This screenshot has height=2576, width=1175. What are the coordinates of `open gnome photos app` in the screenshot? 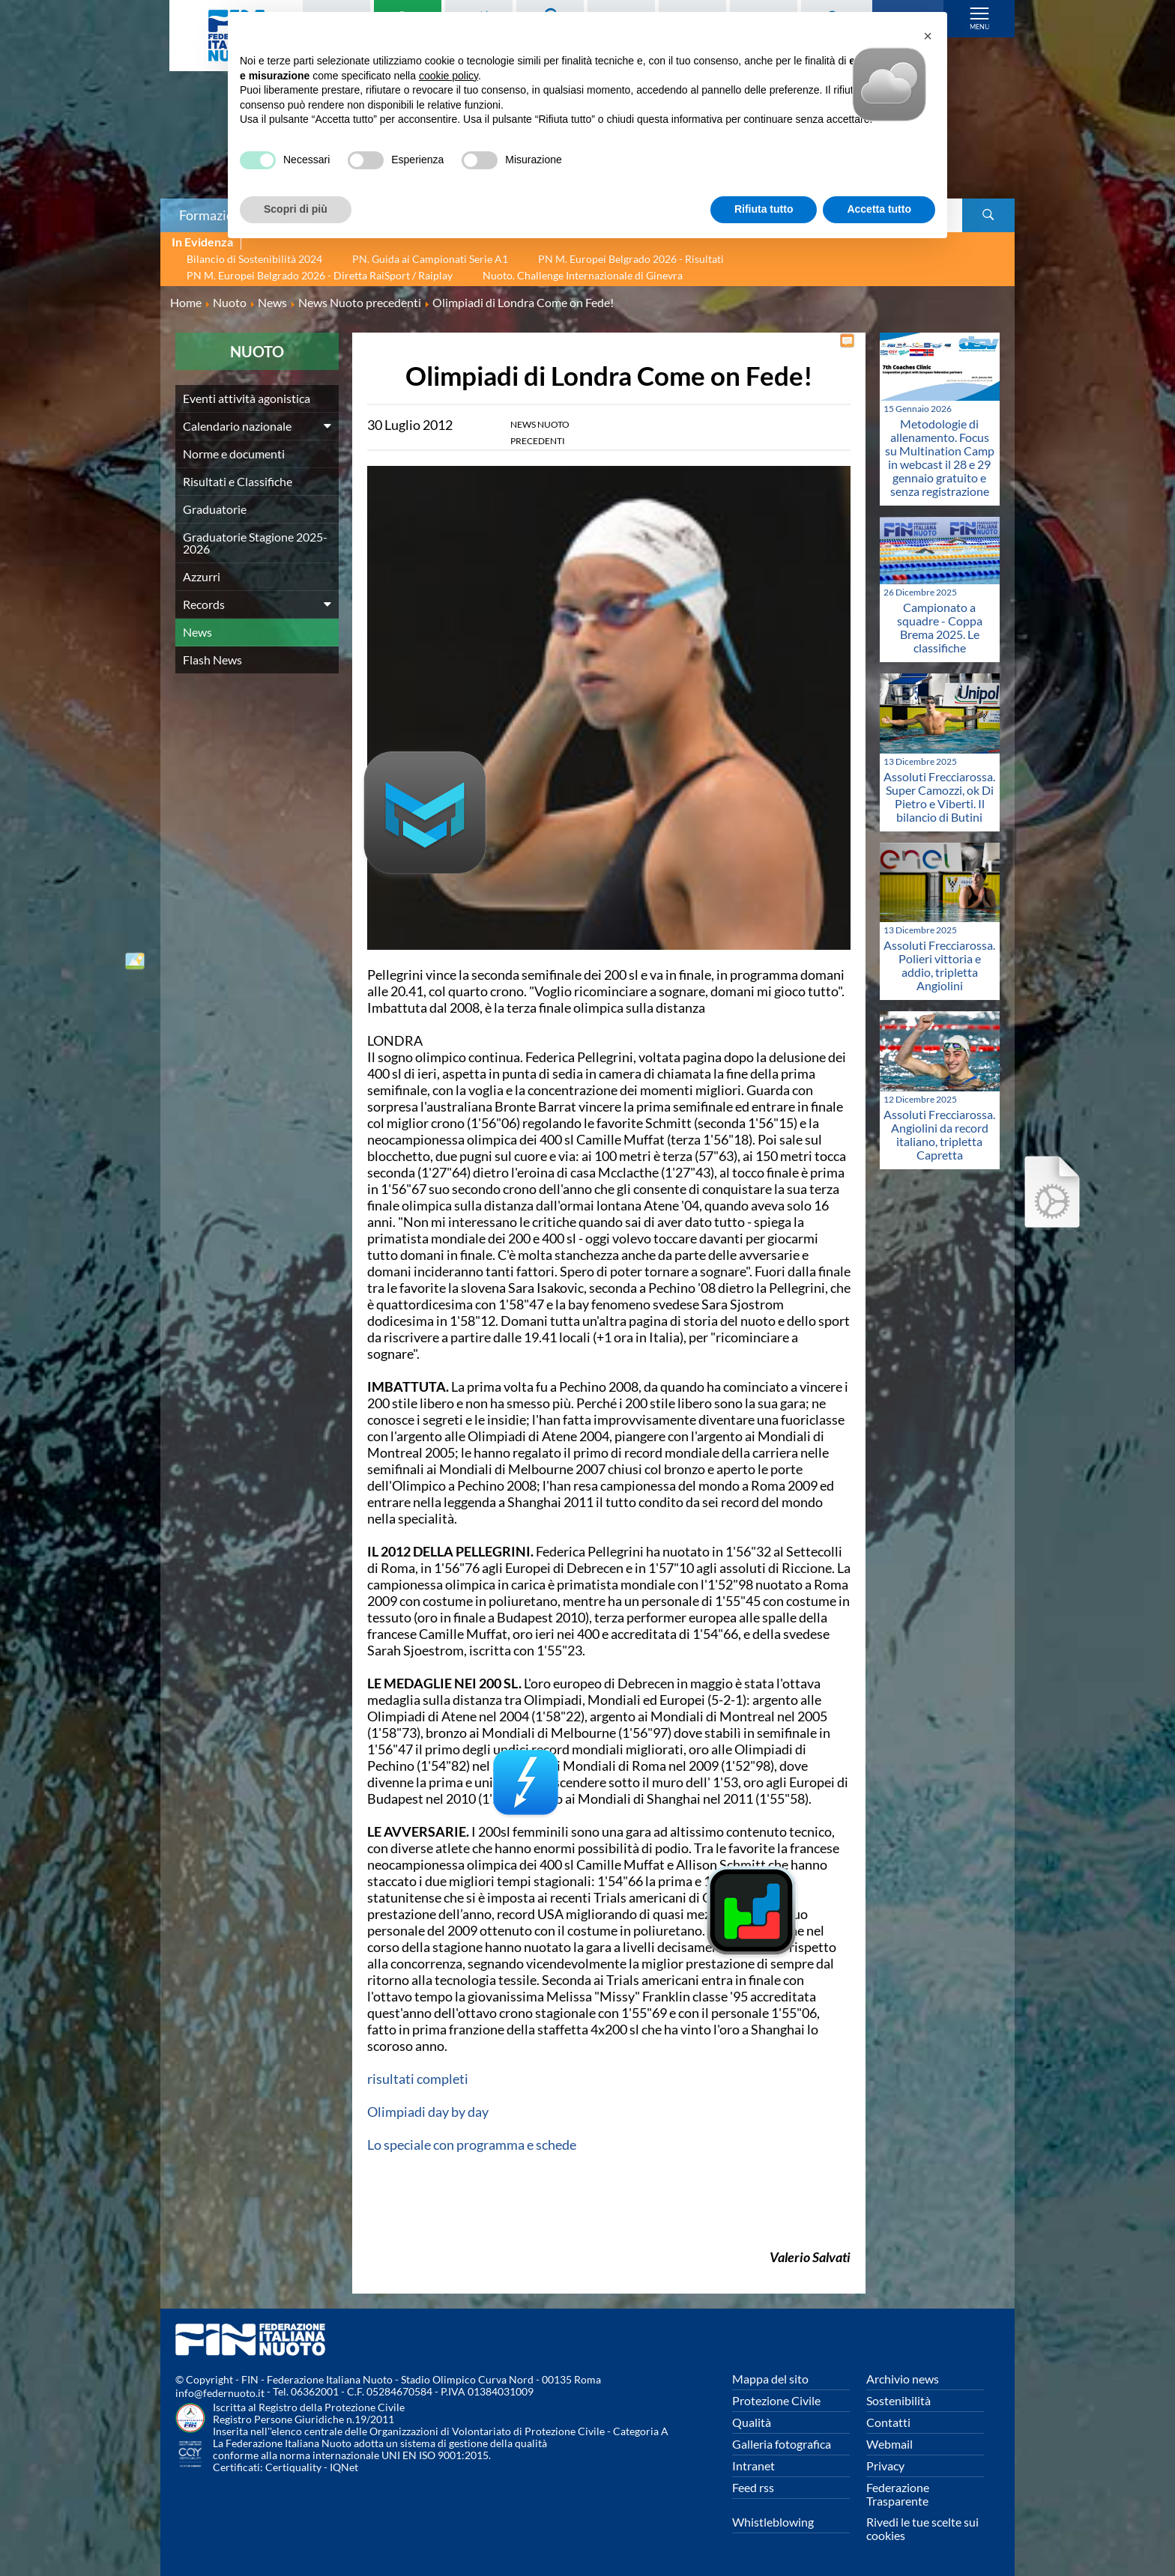 It's located at (135, 961).